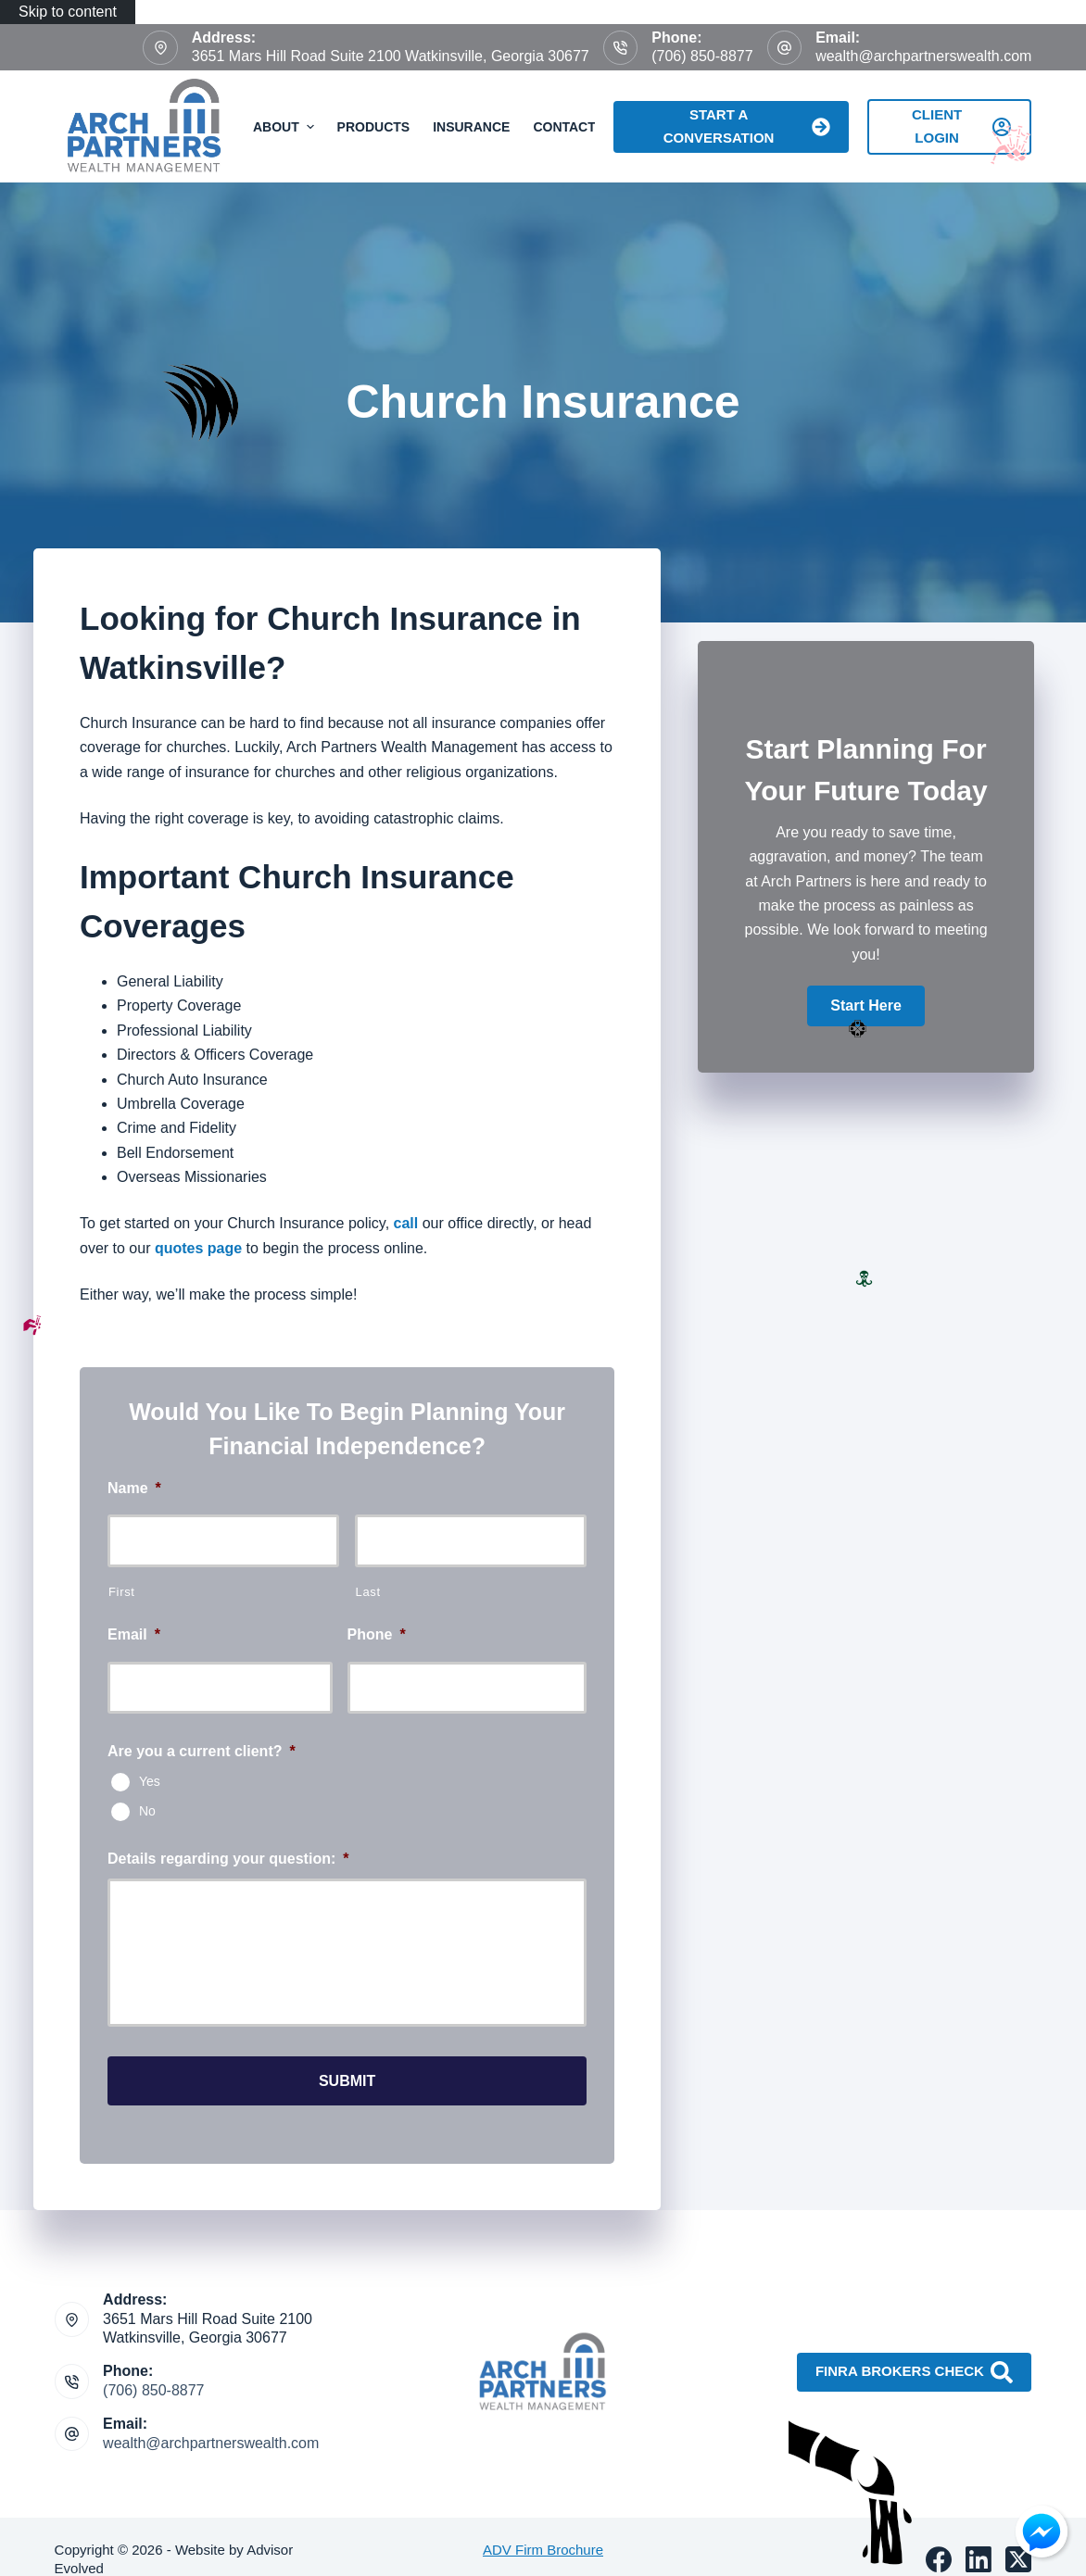  I want to click on conduct a science experiment or lab test, so click(32, 1325).